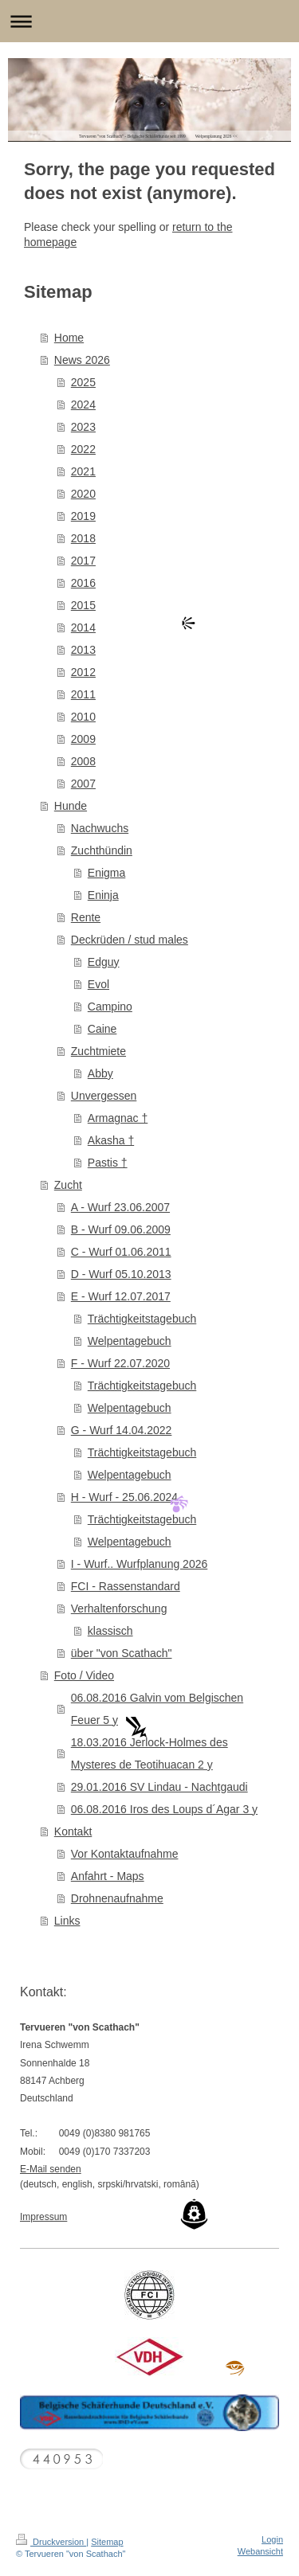 Image resolution: width=299 pixels, height=2576 pixels. I want to click on activate focus mode or concentration boost, so click(136, 1727).